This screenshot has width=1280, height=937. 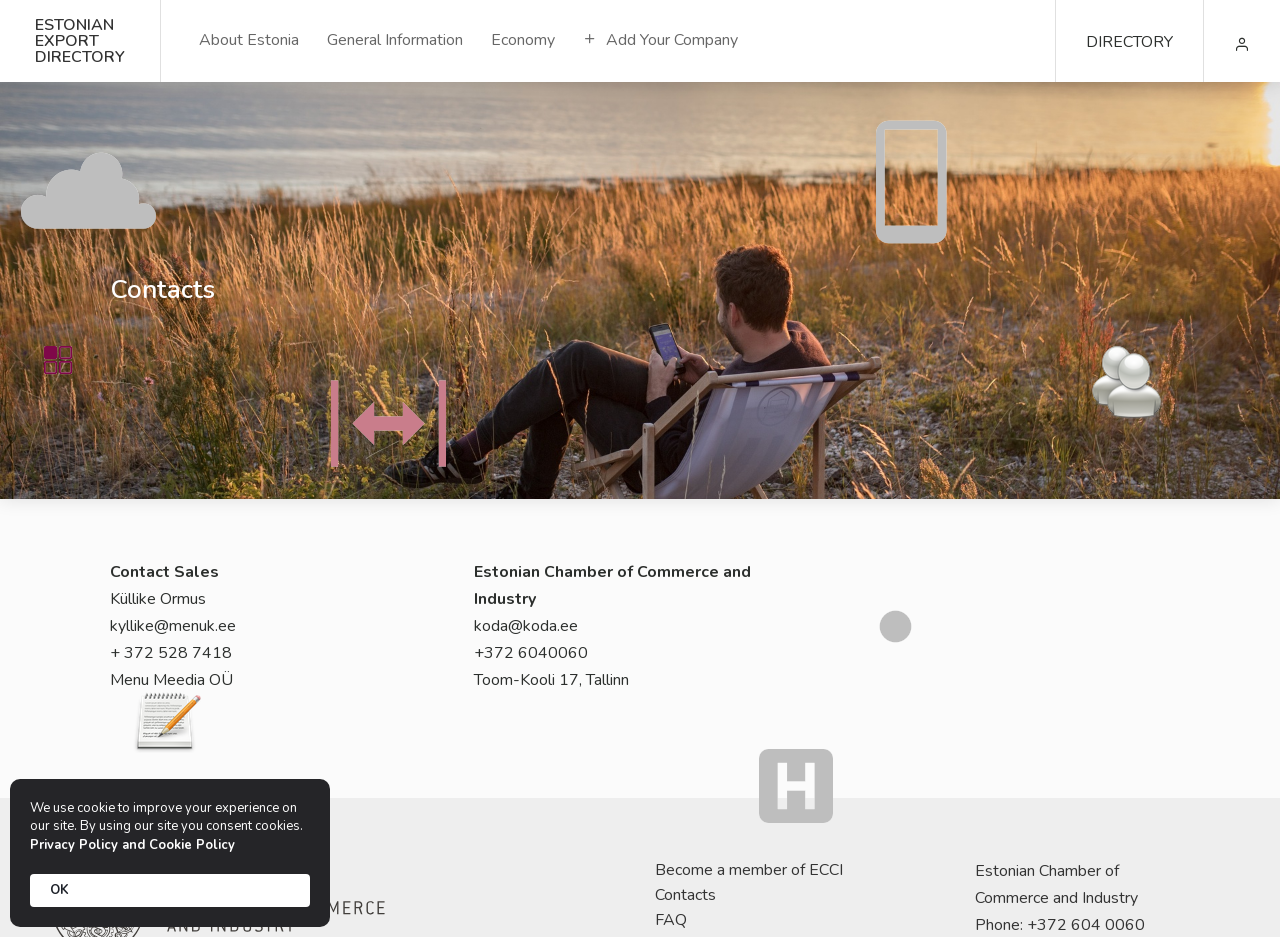 I want to click on start recording audio or video, so click(x=895, y=626).